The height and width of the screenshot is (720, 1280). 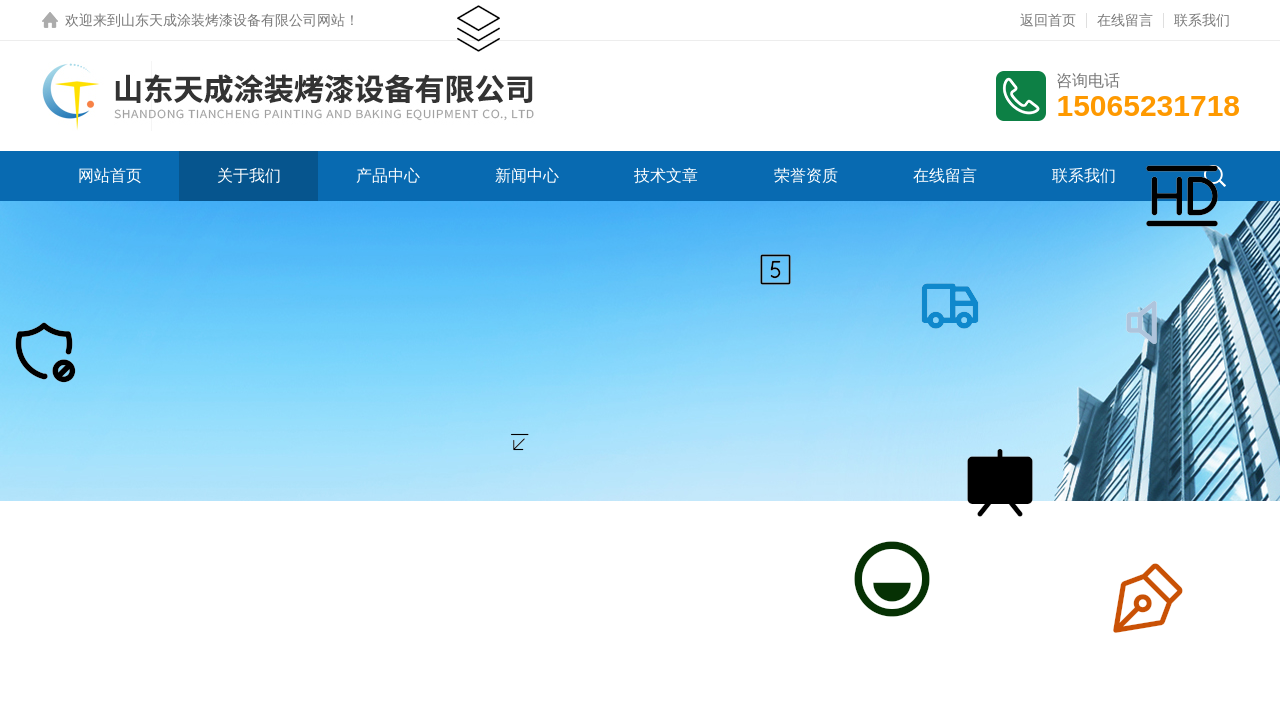 I want to click on move item to bottom-left corner, so click(x=519, y=442).